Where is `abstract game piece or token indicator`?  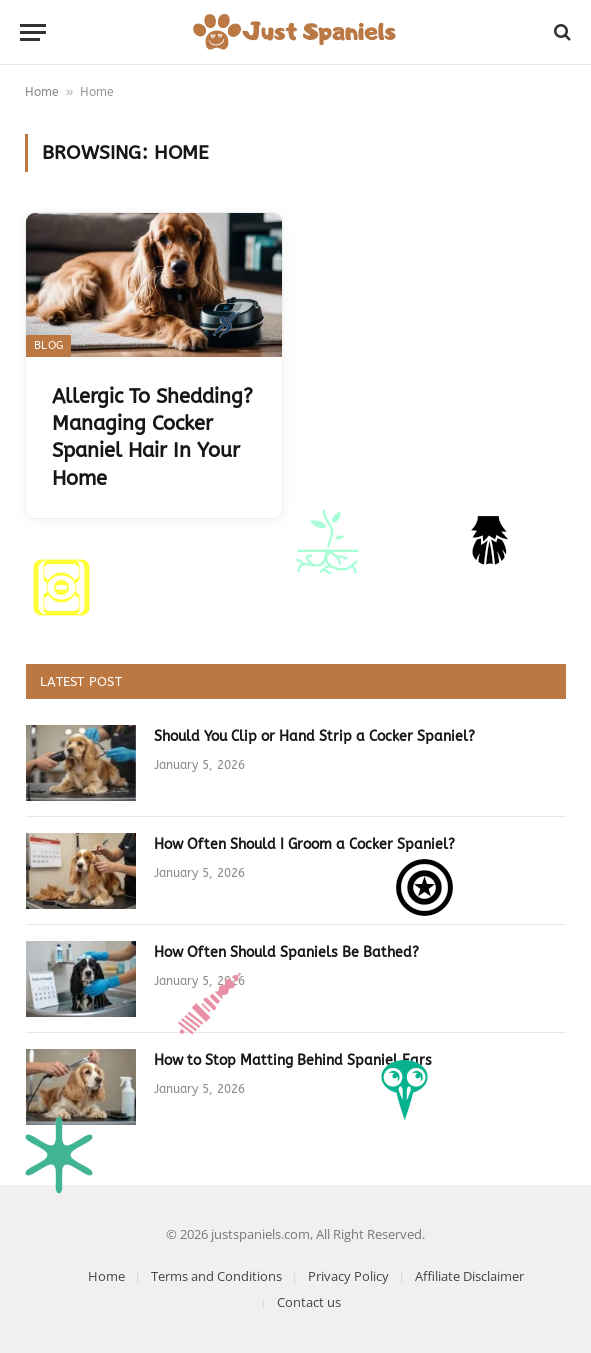
abstract game piece or token indicator is located at coordinates (61, 587).